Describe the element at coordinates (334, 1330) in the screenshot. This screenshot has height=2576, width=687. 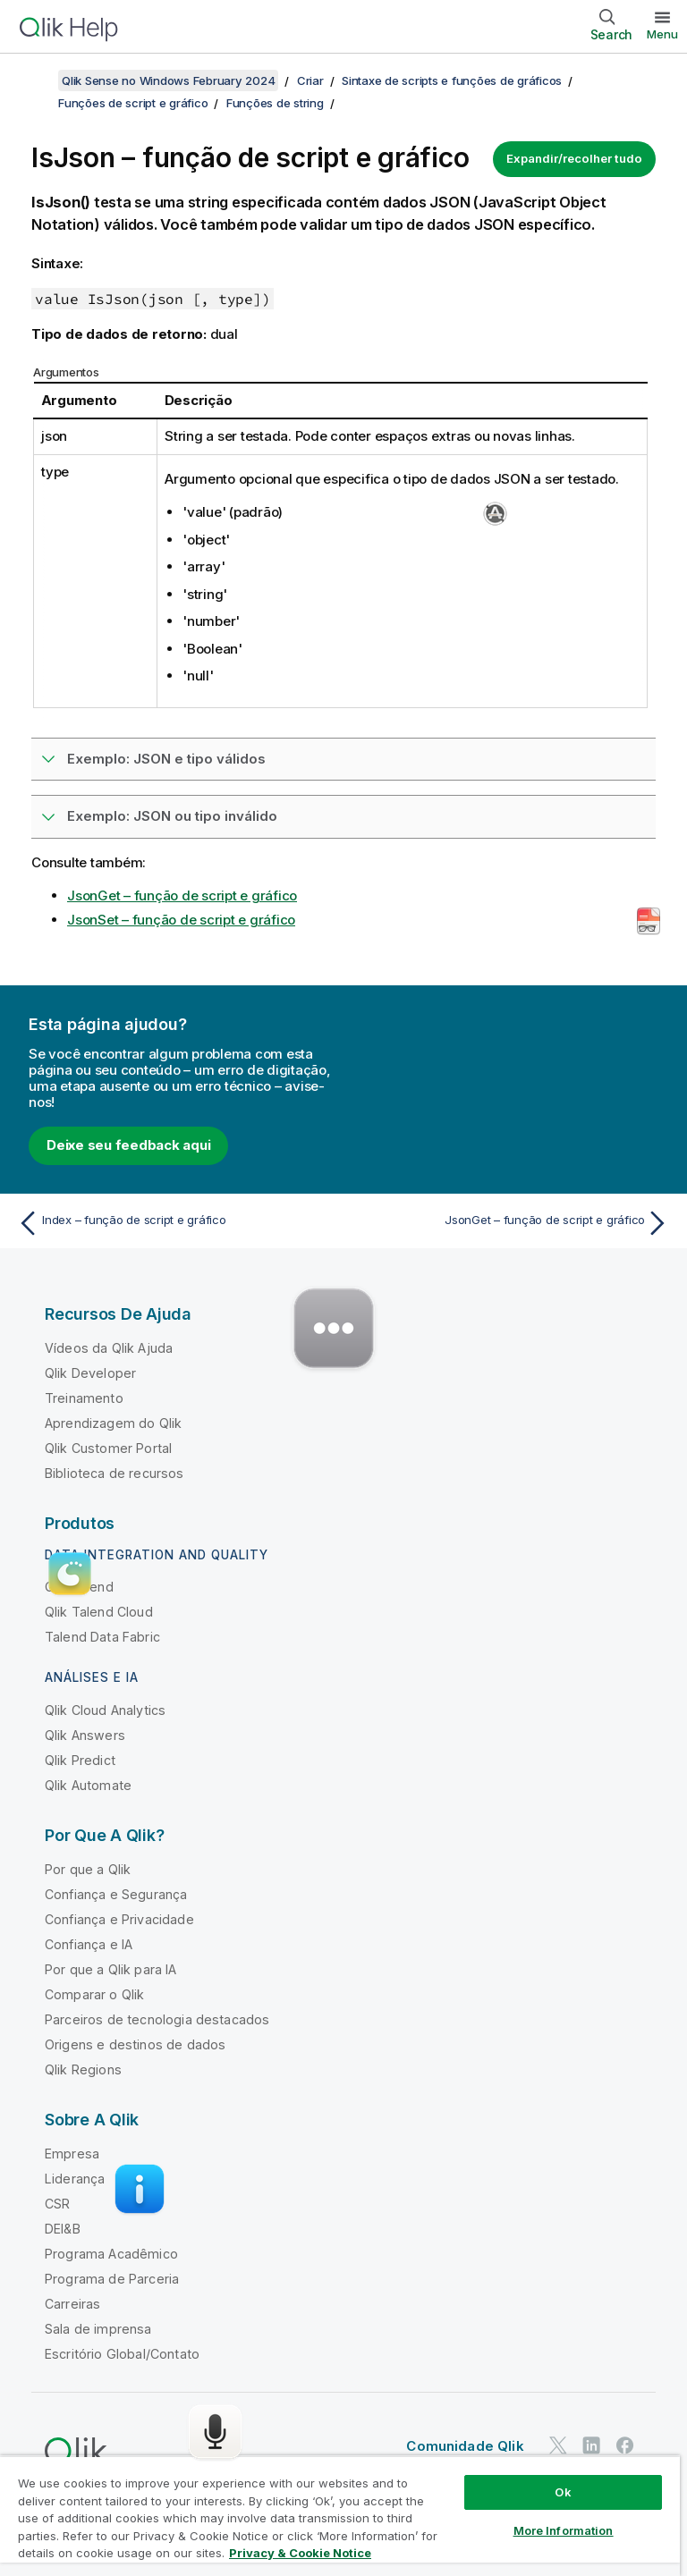
I see `access other or miscellaneous preferences` at that location.